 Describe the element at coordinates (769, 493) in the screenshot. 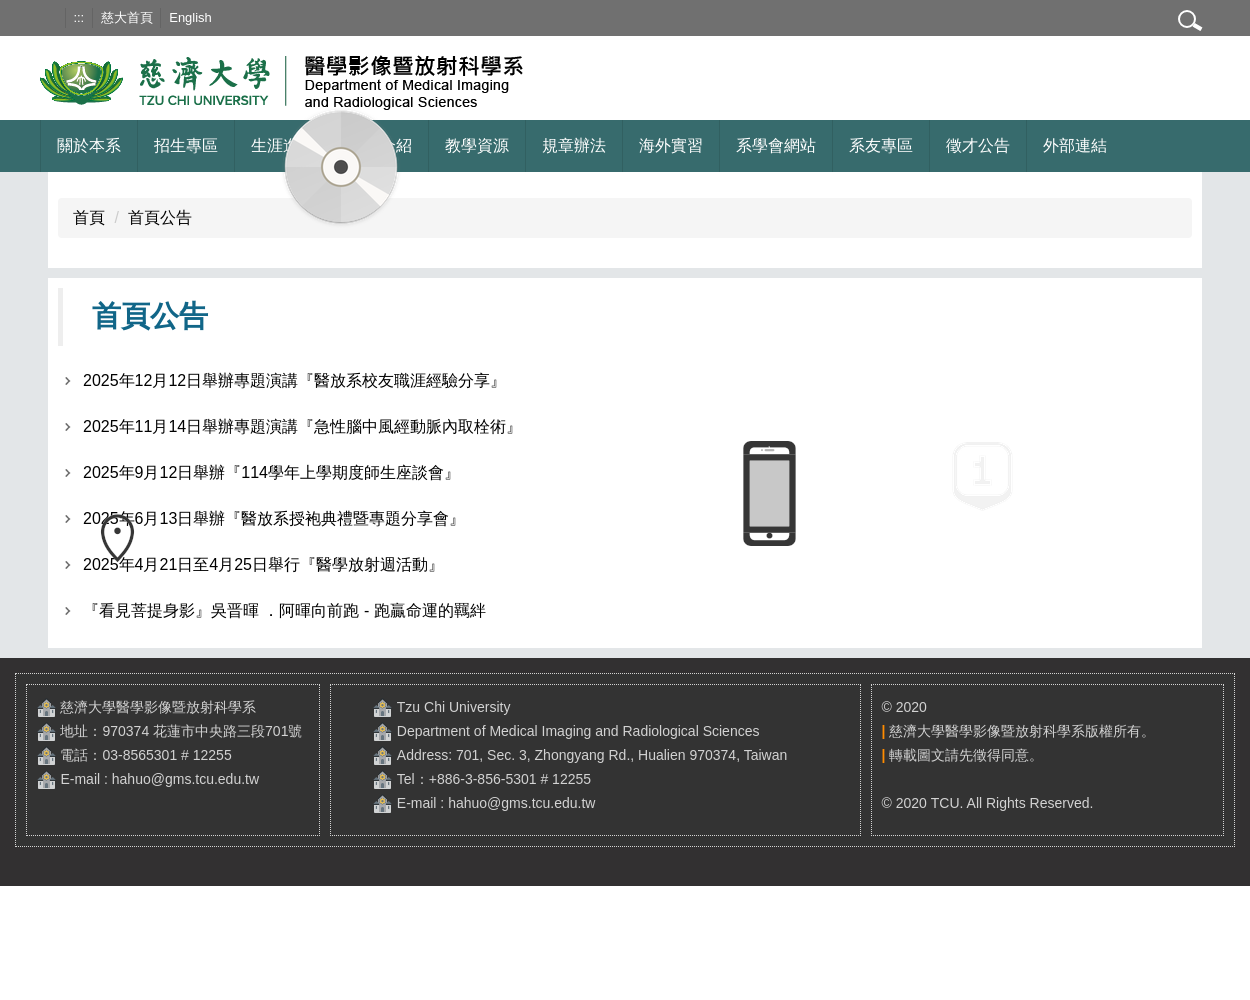

I see `indicates a connected multimedia device` at that location.